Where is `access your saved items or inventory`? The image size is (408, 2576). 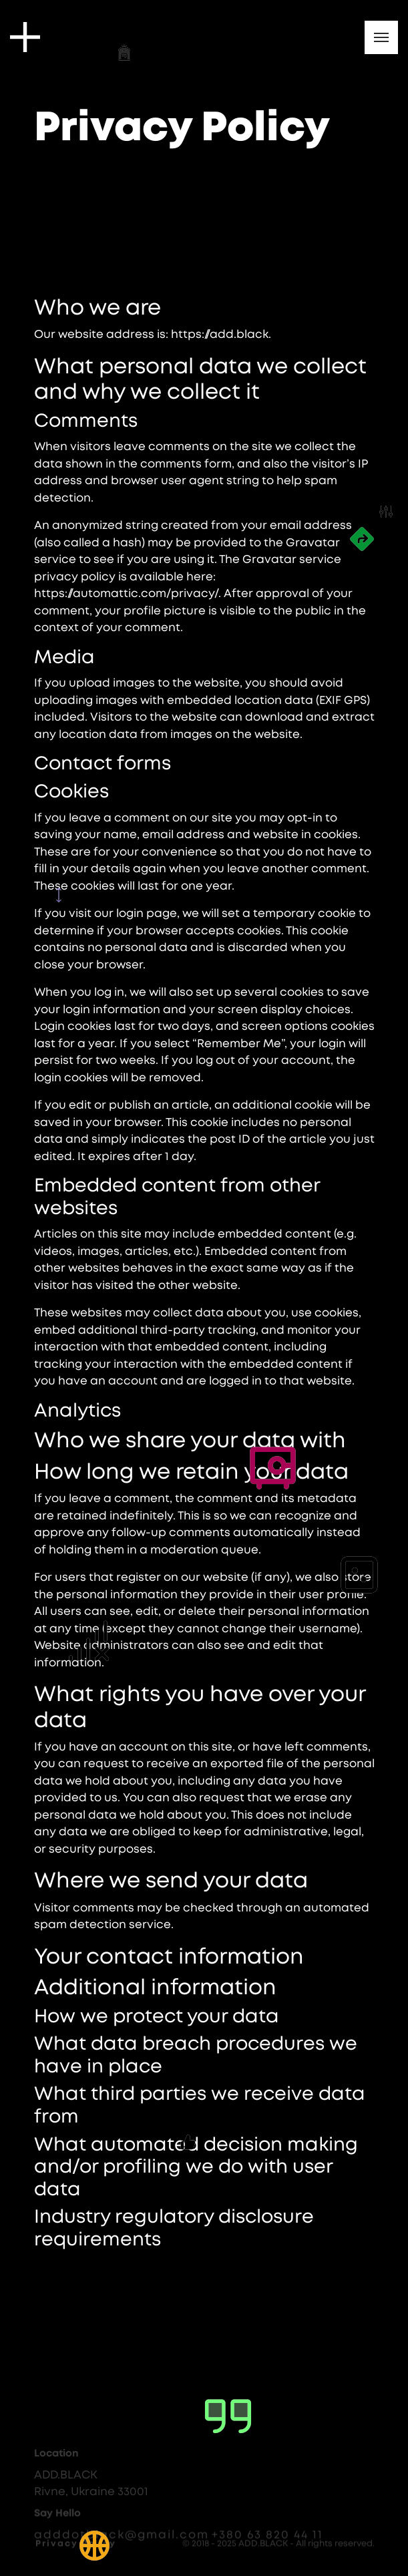
access your saved items or inventory is located at coordinates (124, 53).